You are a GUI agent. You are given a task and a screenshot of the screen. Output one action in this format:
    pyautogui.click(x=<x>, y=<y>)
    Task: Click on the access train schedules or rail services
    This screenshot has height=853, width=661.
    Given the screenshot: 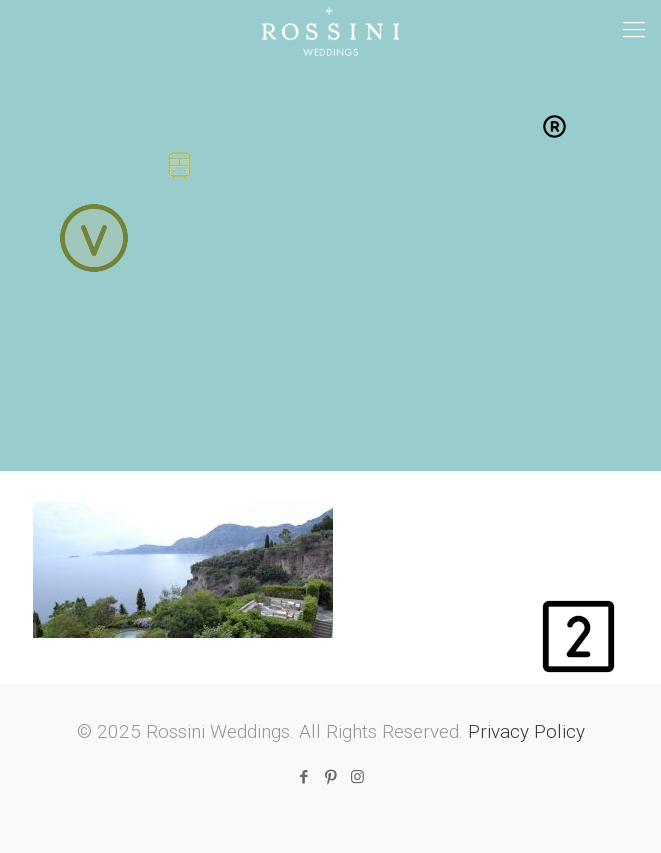 What is the action you would take?
    pyautogui.click(x=179, y=165)
    